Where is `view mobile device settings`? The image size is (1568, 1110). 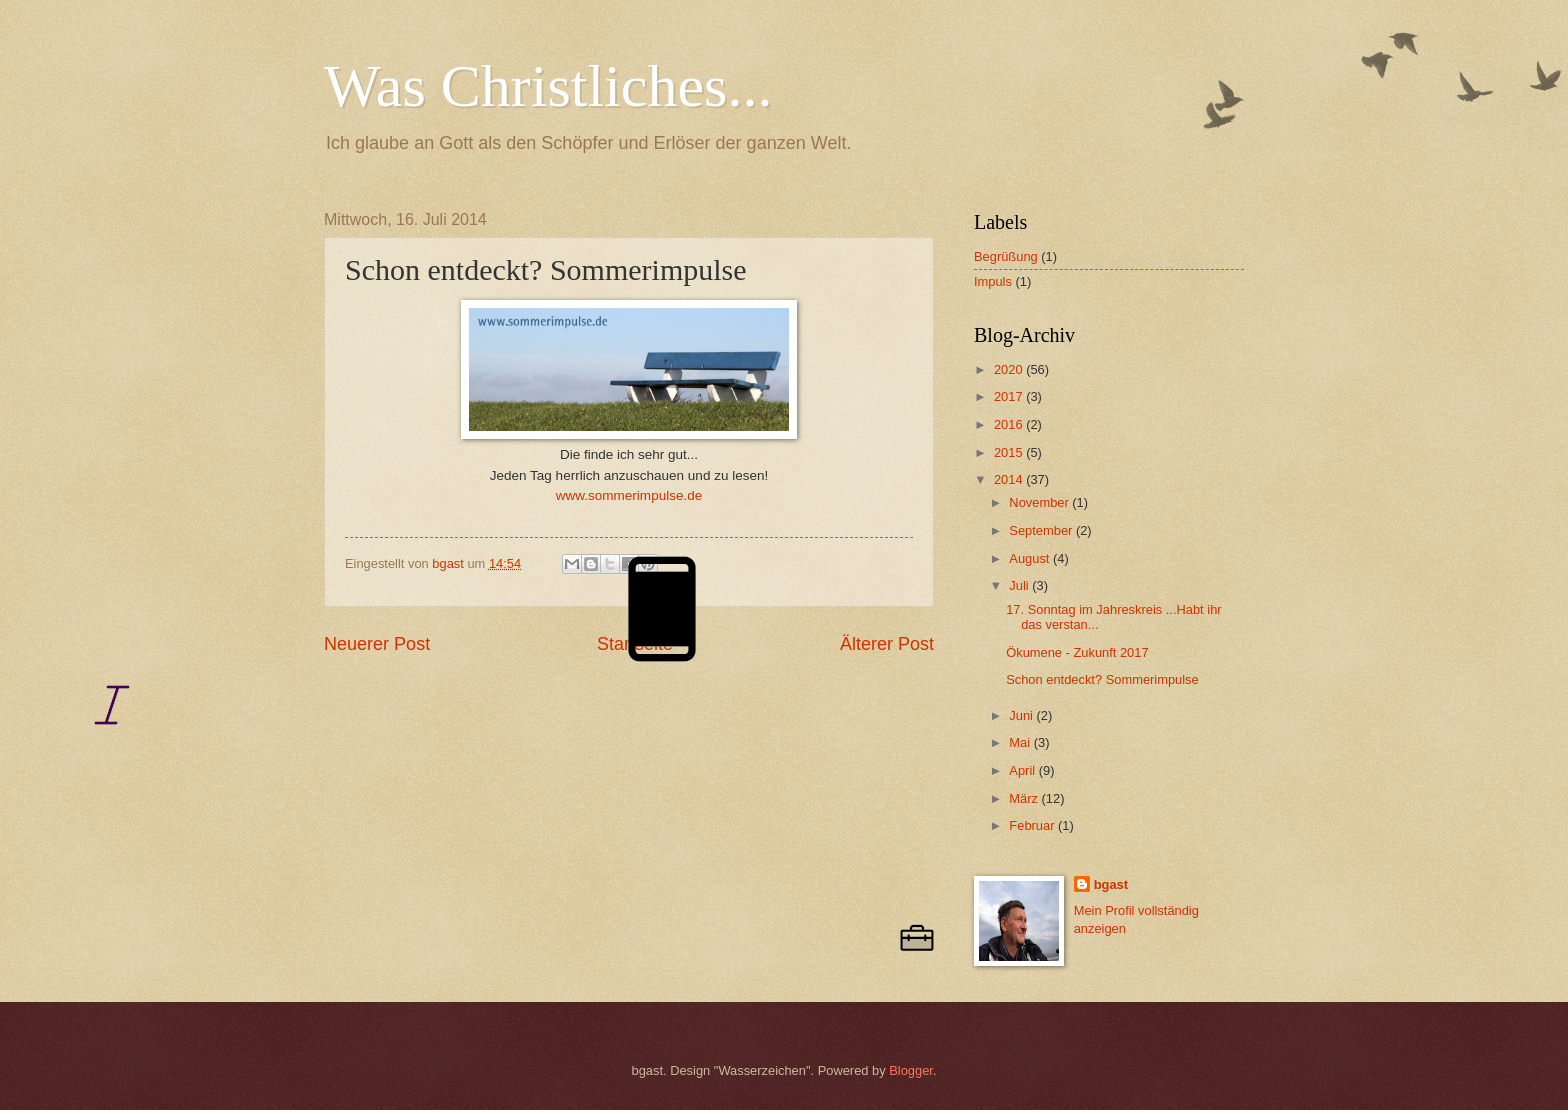
view mobile device settings is located at coordinates (662, 609).